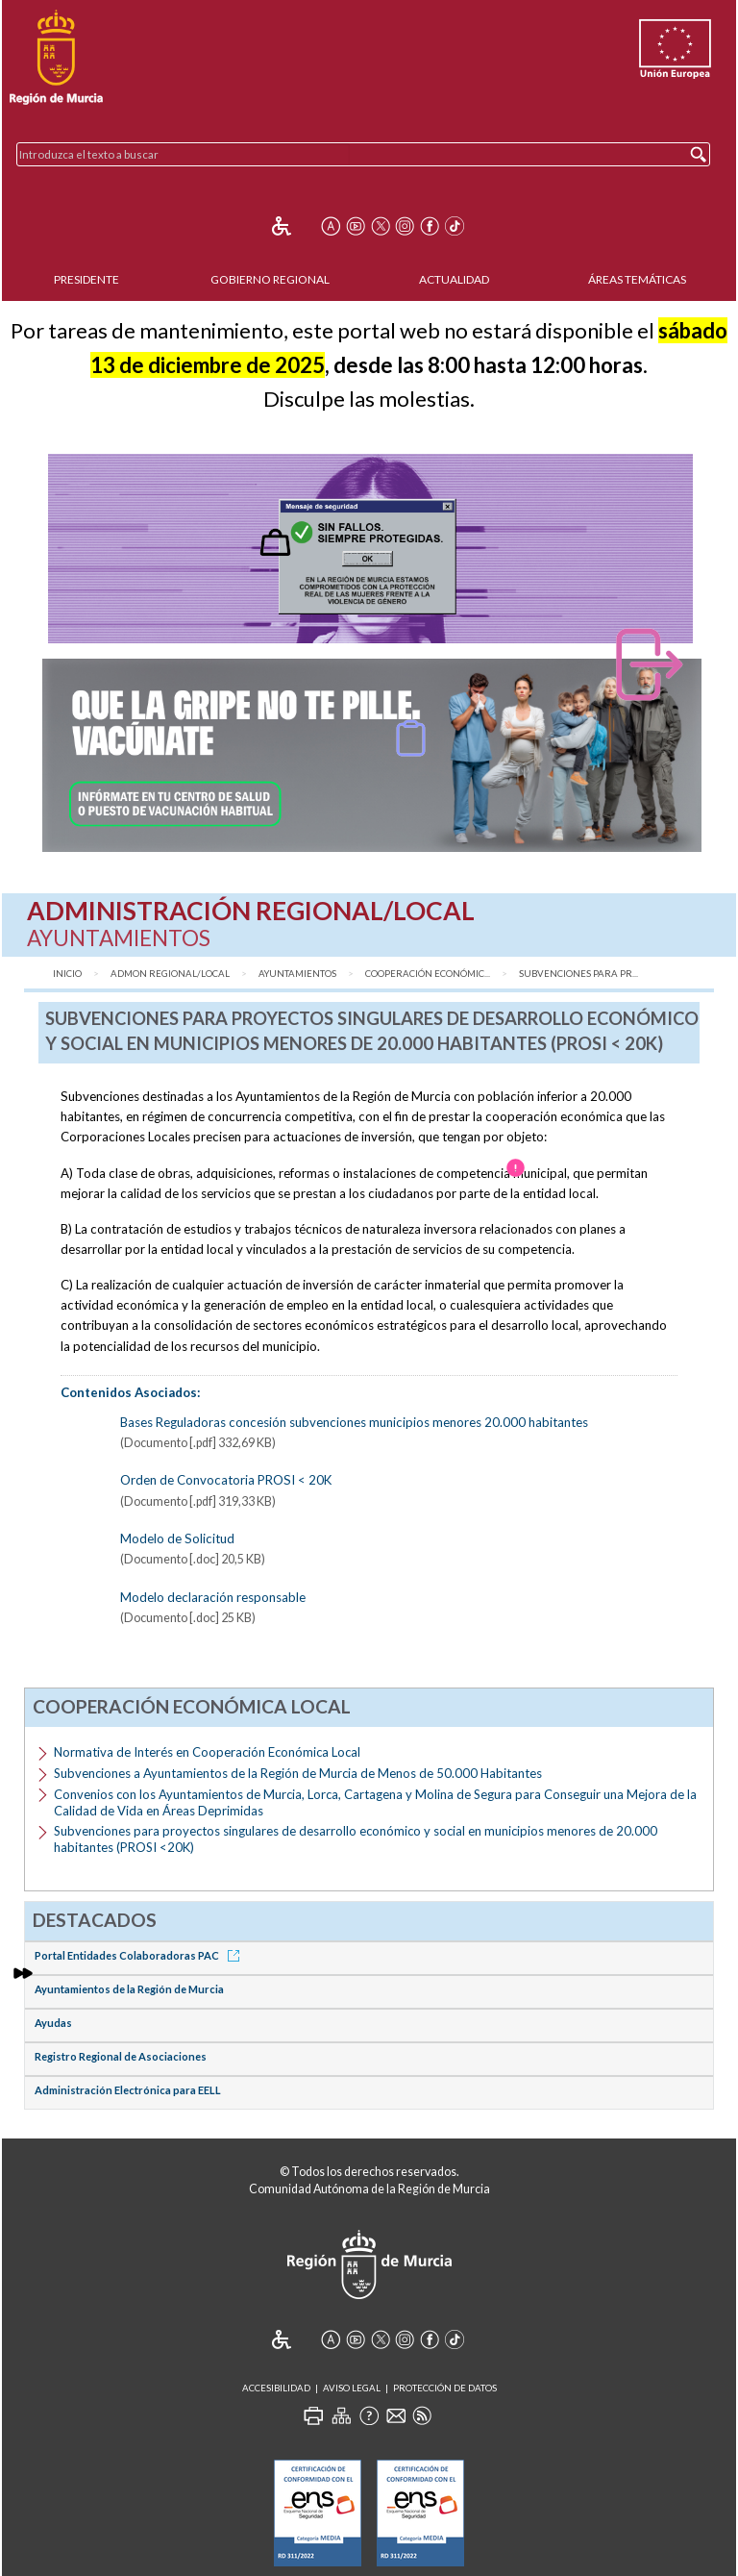 This screenshot has width=738, height=2576. What do you see at coordinates (275, 543) in the screenshot?
I see `access your shopping bag` at bounding box center [275, 543].